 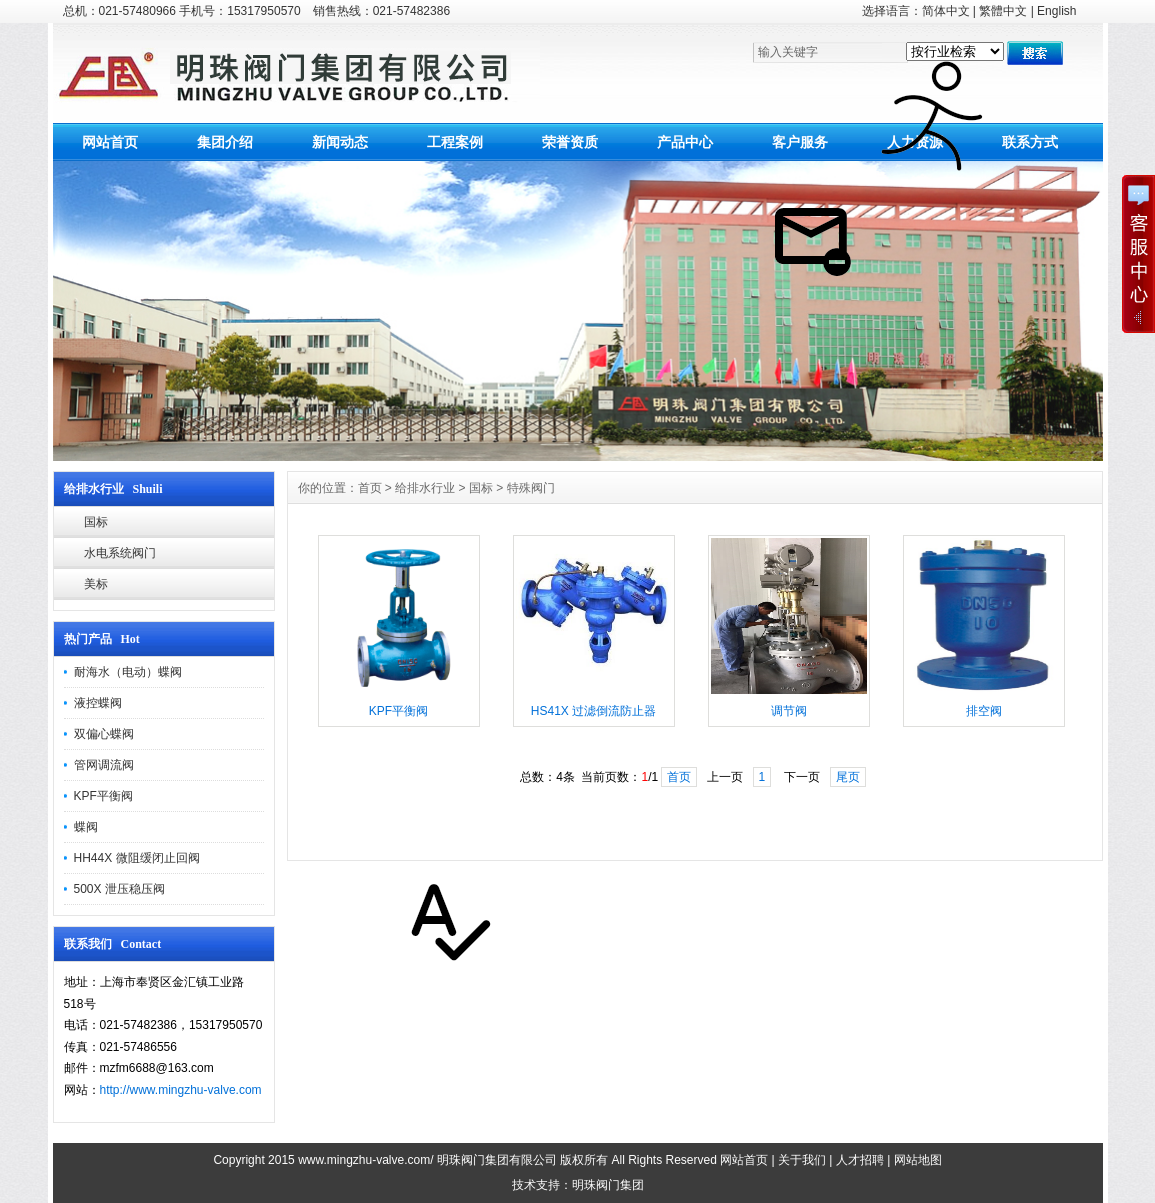 What do you see at coordinates (811, 244) in the screenshot?
I see `unsubscribe from a mailing list` at bounding box center [811, 244].